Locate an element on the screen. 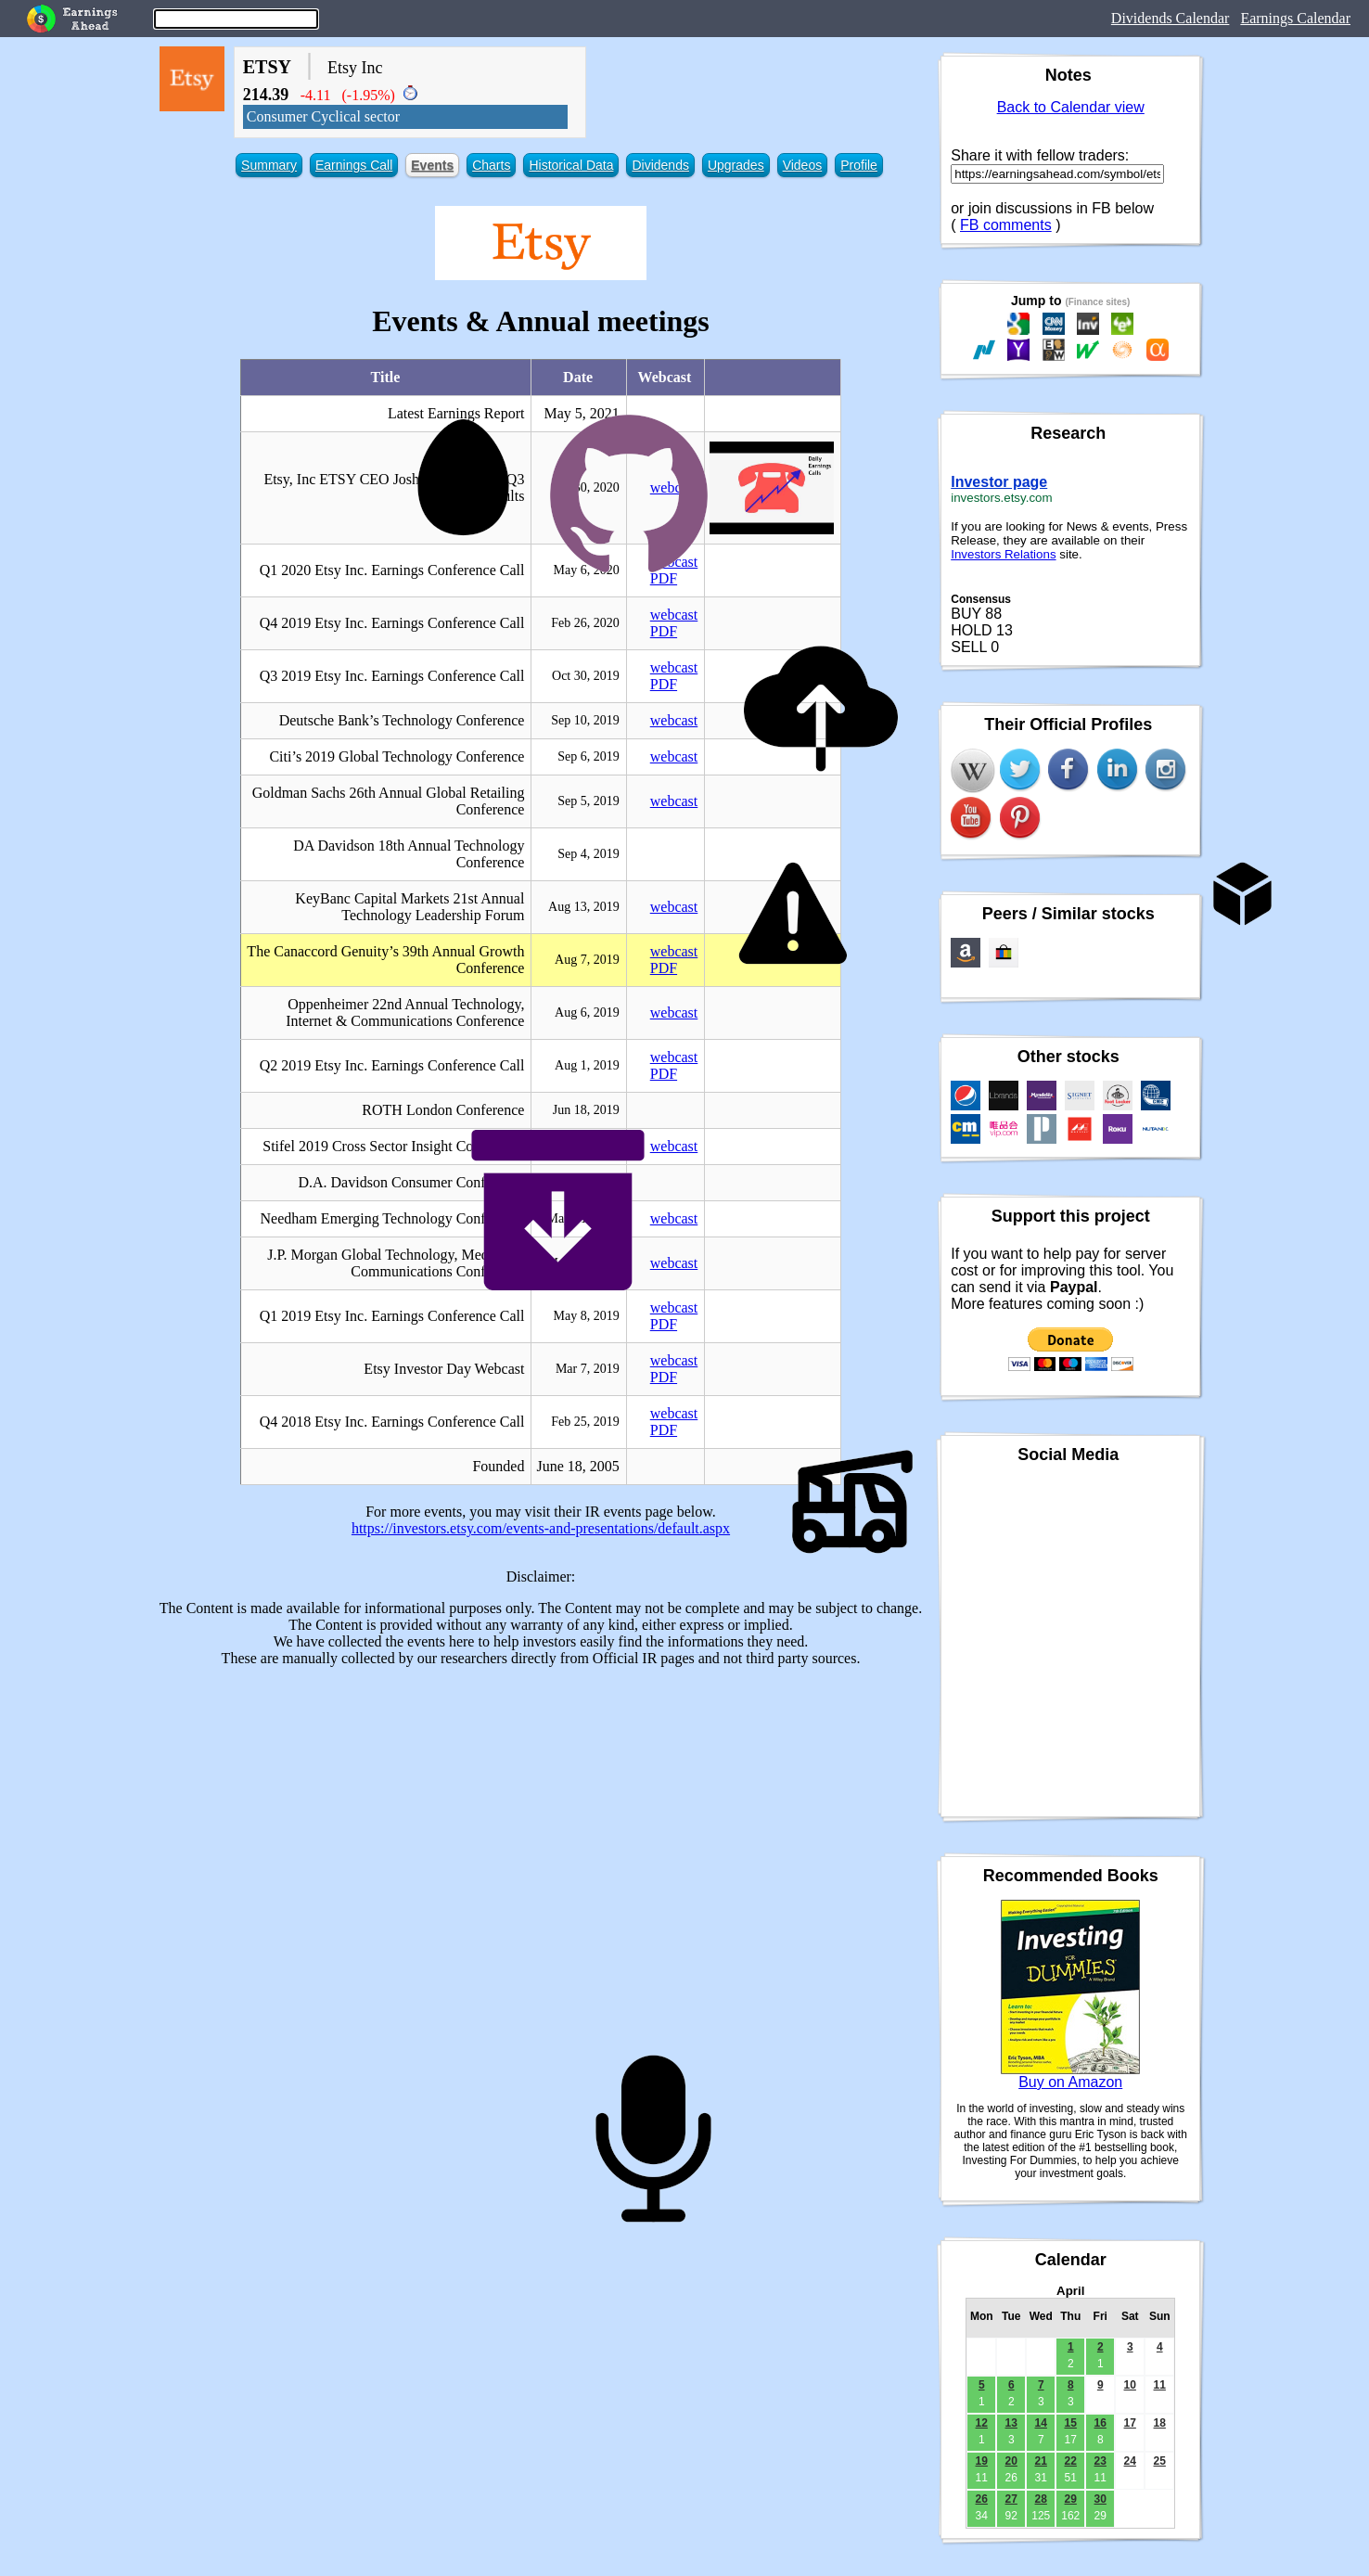 This screenshot has height=2576, width=1369. tap to start voice input is located at coordinates (653, 2138).